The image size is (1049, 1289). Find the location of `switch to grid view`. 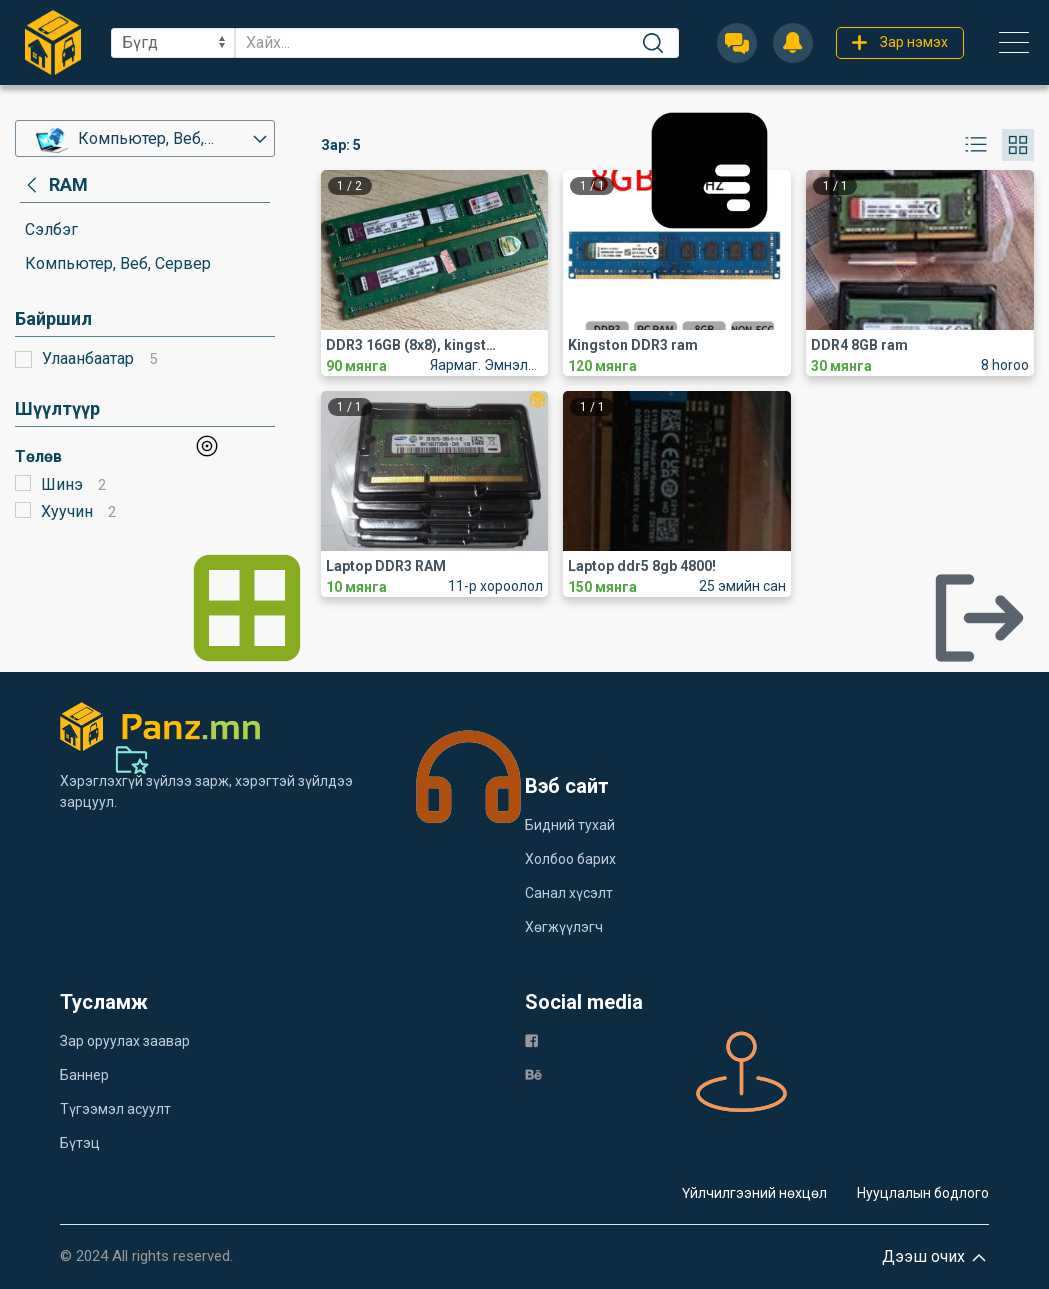

switch to grid view is located at coordinates (247, 608).